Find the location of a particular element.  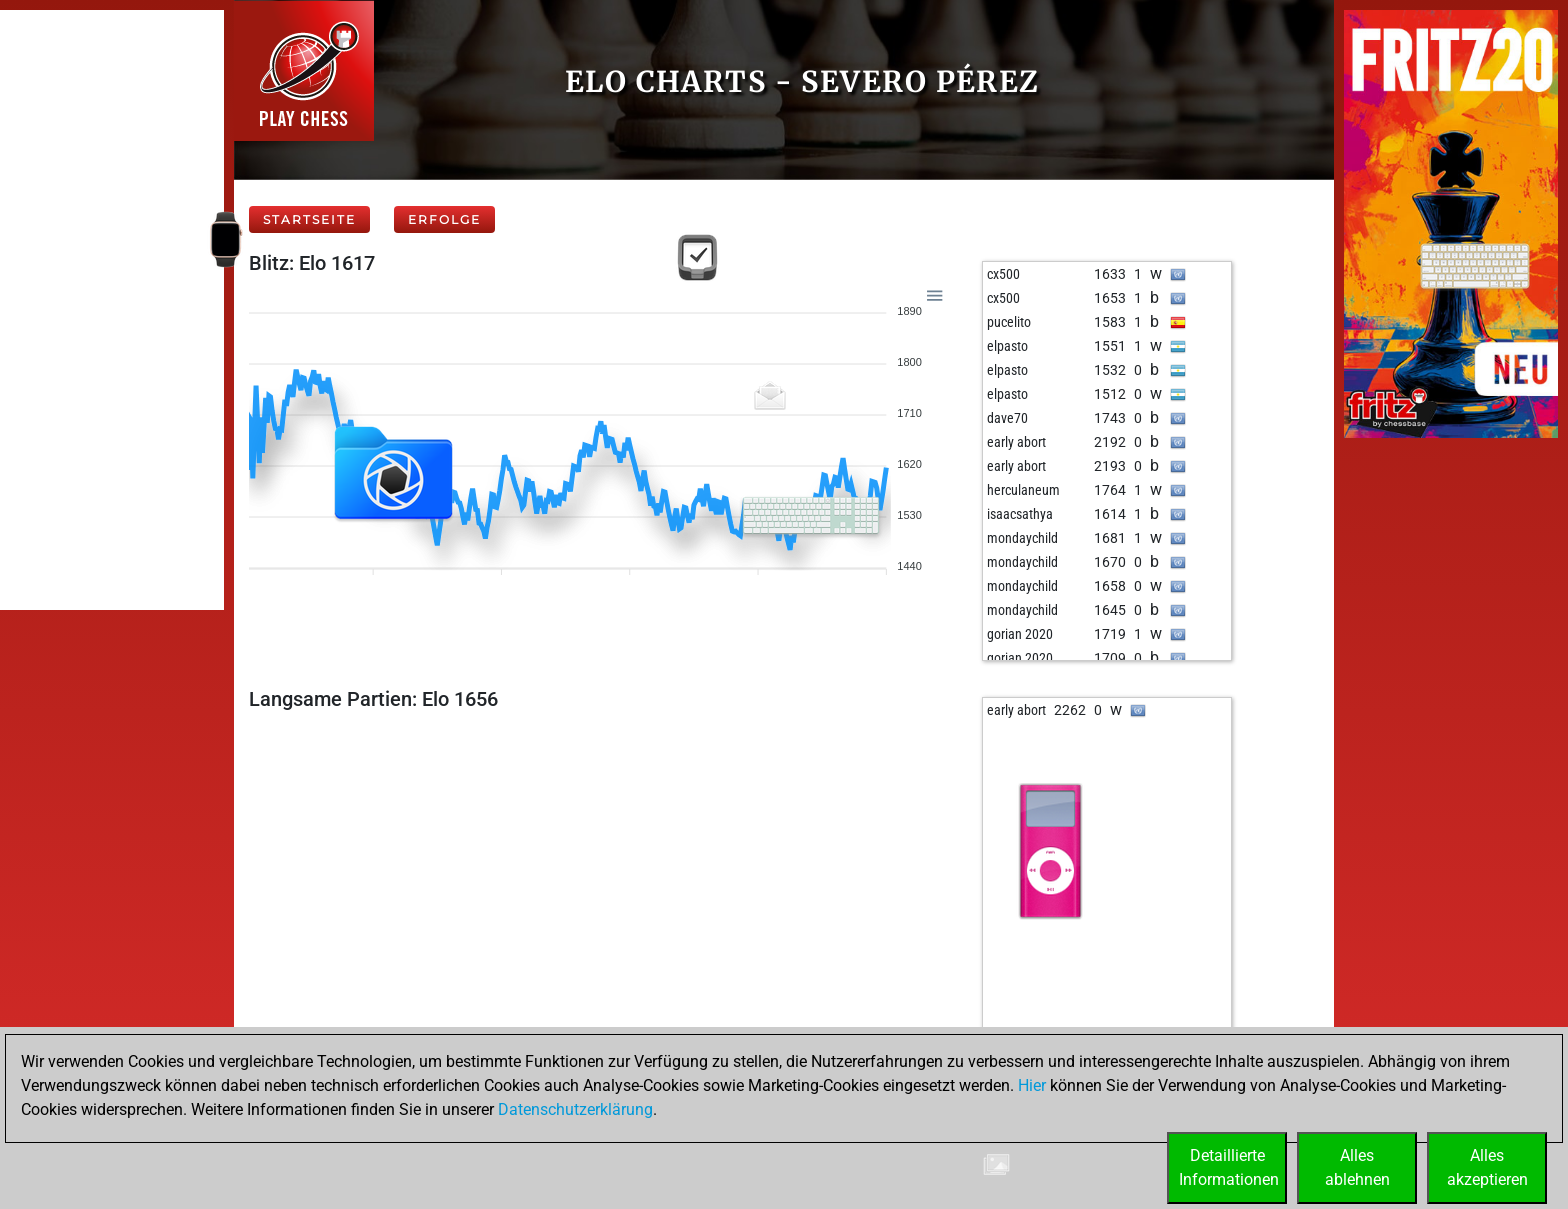

iPod nano device in pink is located at coordinates (1050, 851).